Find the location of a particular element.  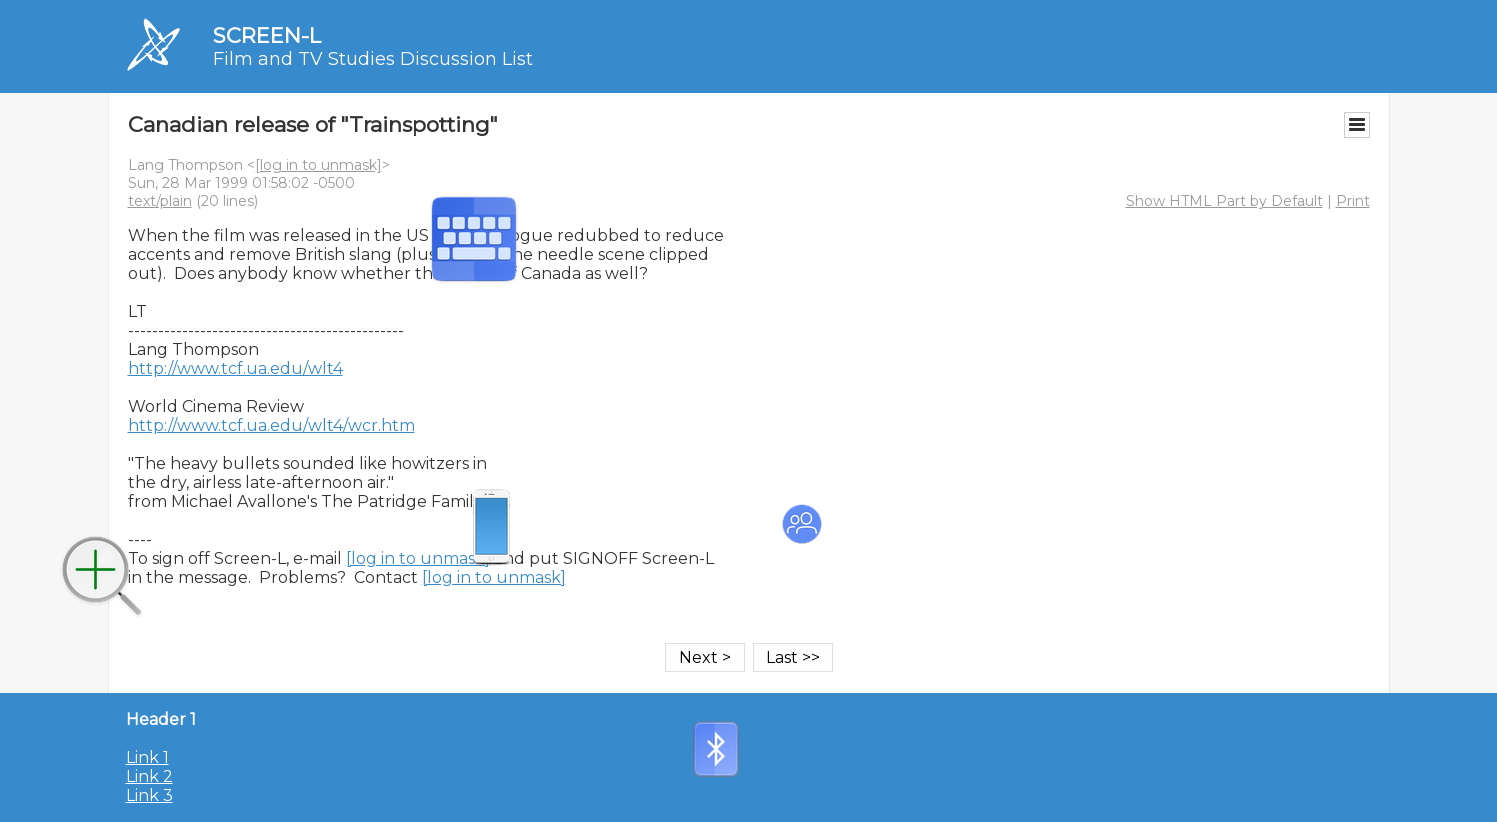

access keyboard and input device settings is located at coordinates (474, 239).